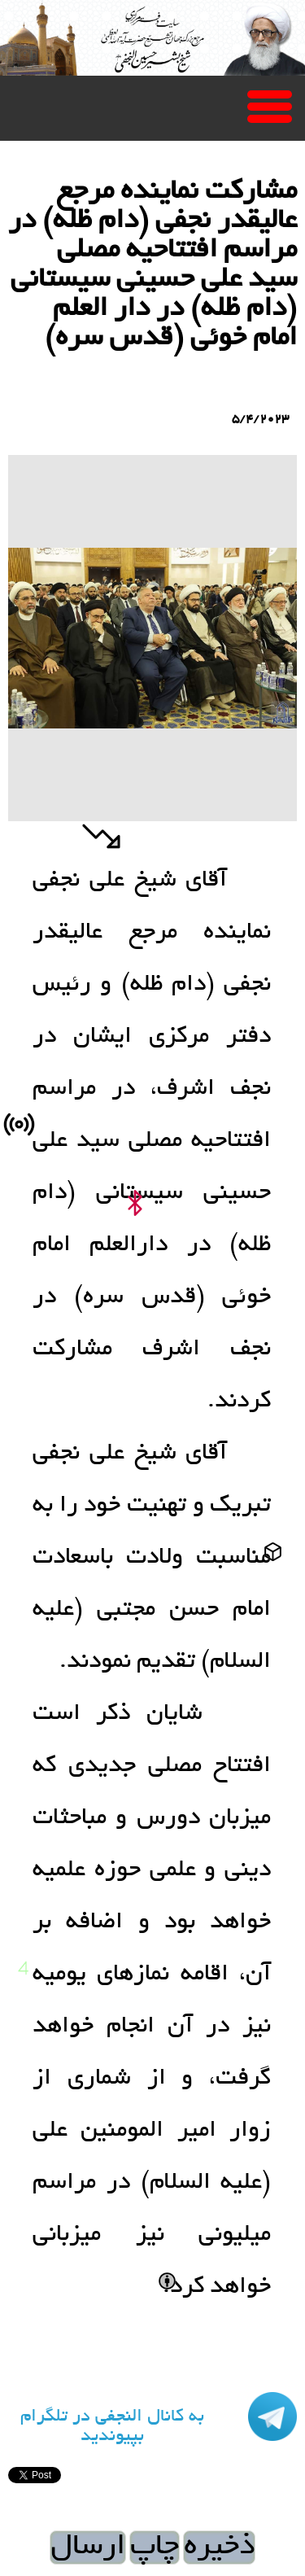 Image resolution: width=305 pixels, height=2576 pixels. Describe the element at coordinates (272, 1551) in the screenshot. I see `view package or shipment details` at that location.